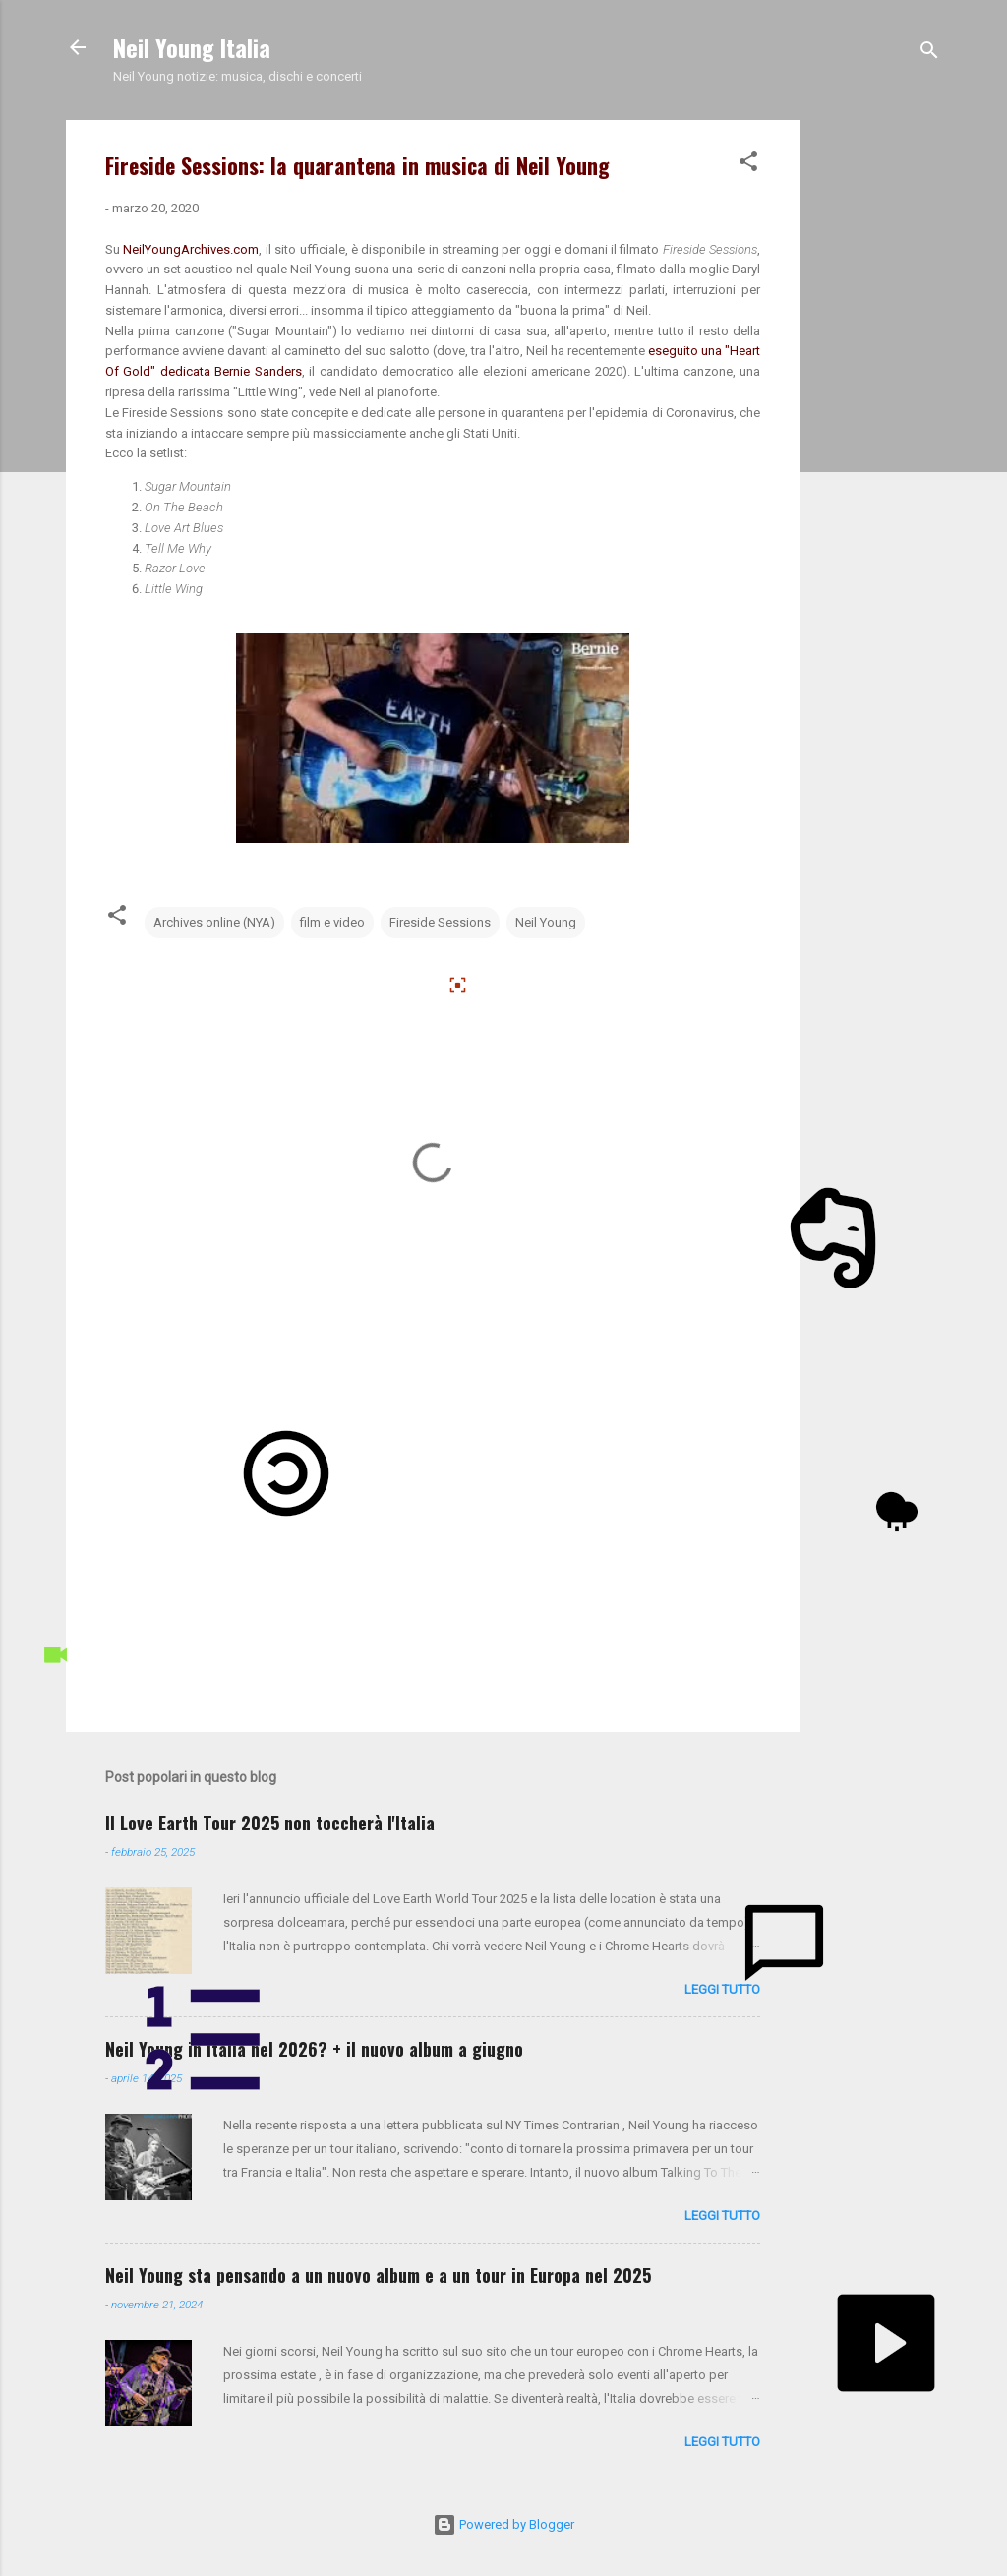 The height and width of the screenshot is (2576, 1007). Describe the element at coordinates (833, 1235) in the screenshot. I see `open Evernote app` at that location.